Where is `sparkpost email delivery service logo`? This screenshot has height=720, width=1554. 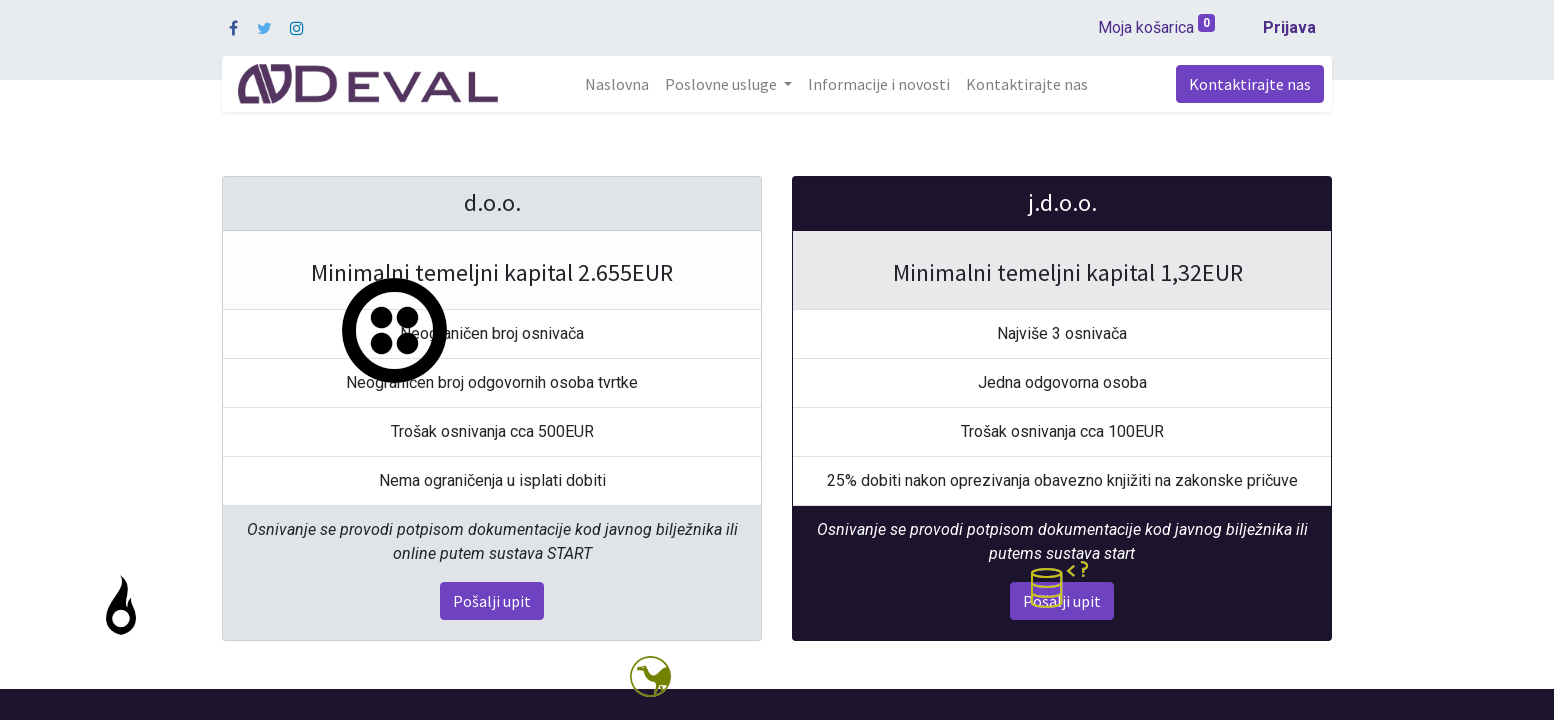 sparkpost email delivery service logo is located at coordinates (121, 605).